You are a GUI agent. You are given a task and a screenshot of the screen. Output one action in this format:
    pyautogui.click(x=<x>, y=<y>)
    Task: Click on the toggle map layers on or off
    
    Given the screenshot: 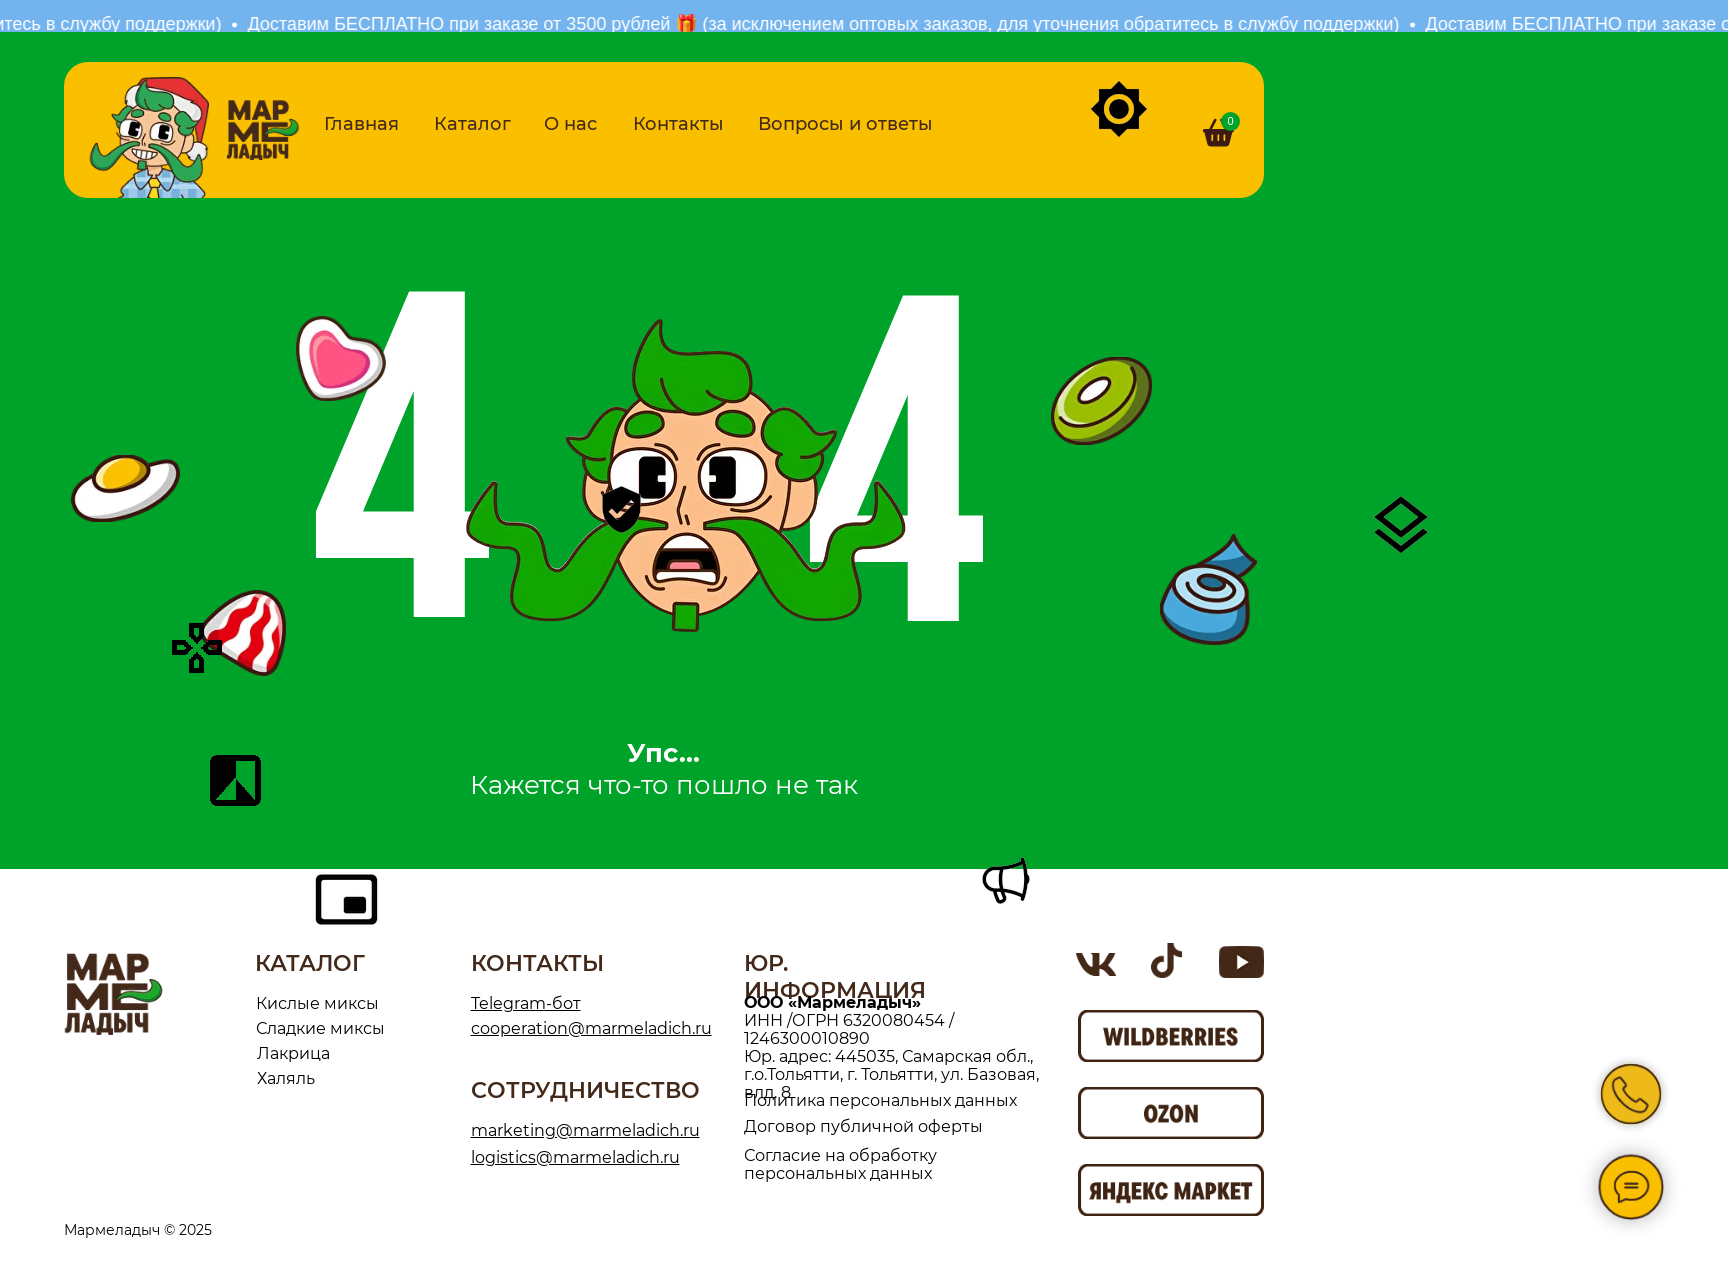 What is the action you would take?
    pyautogui.click(x=1401, y=526)
    